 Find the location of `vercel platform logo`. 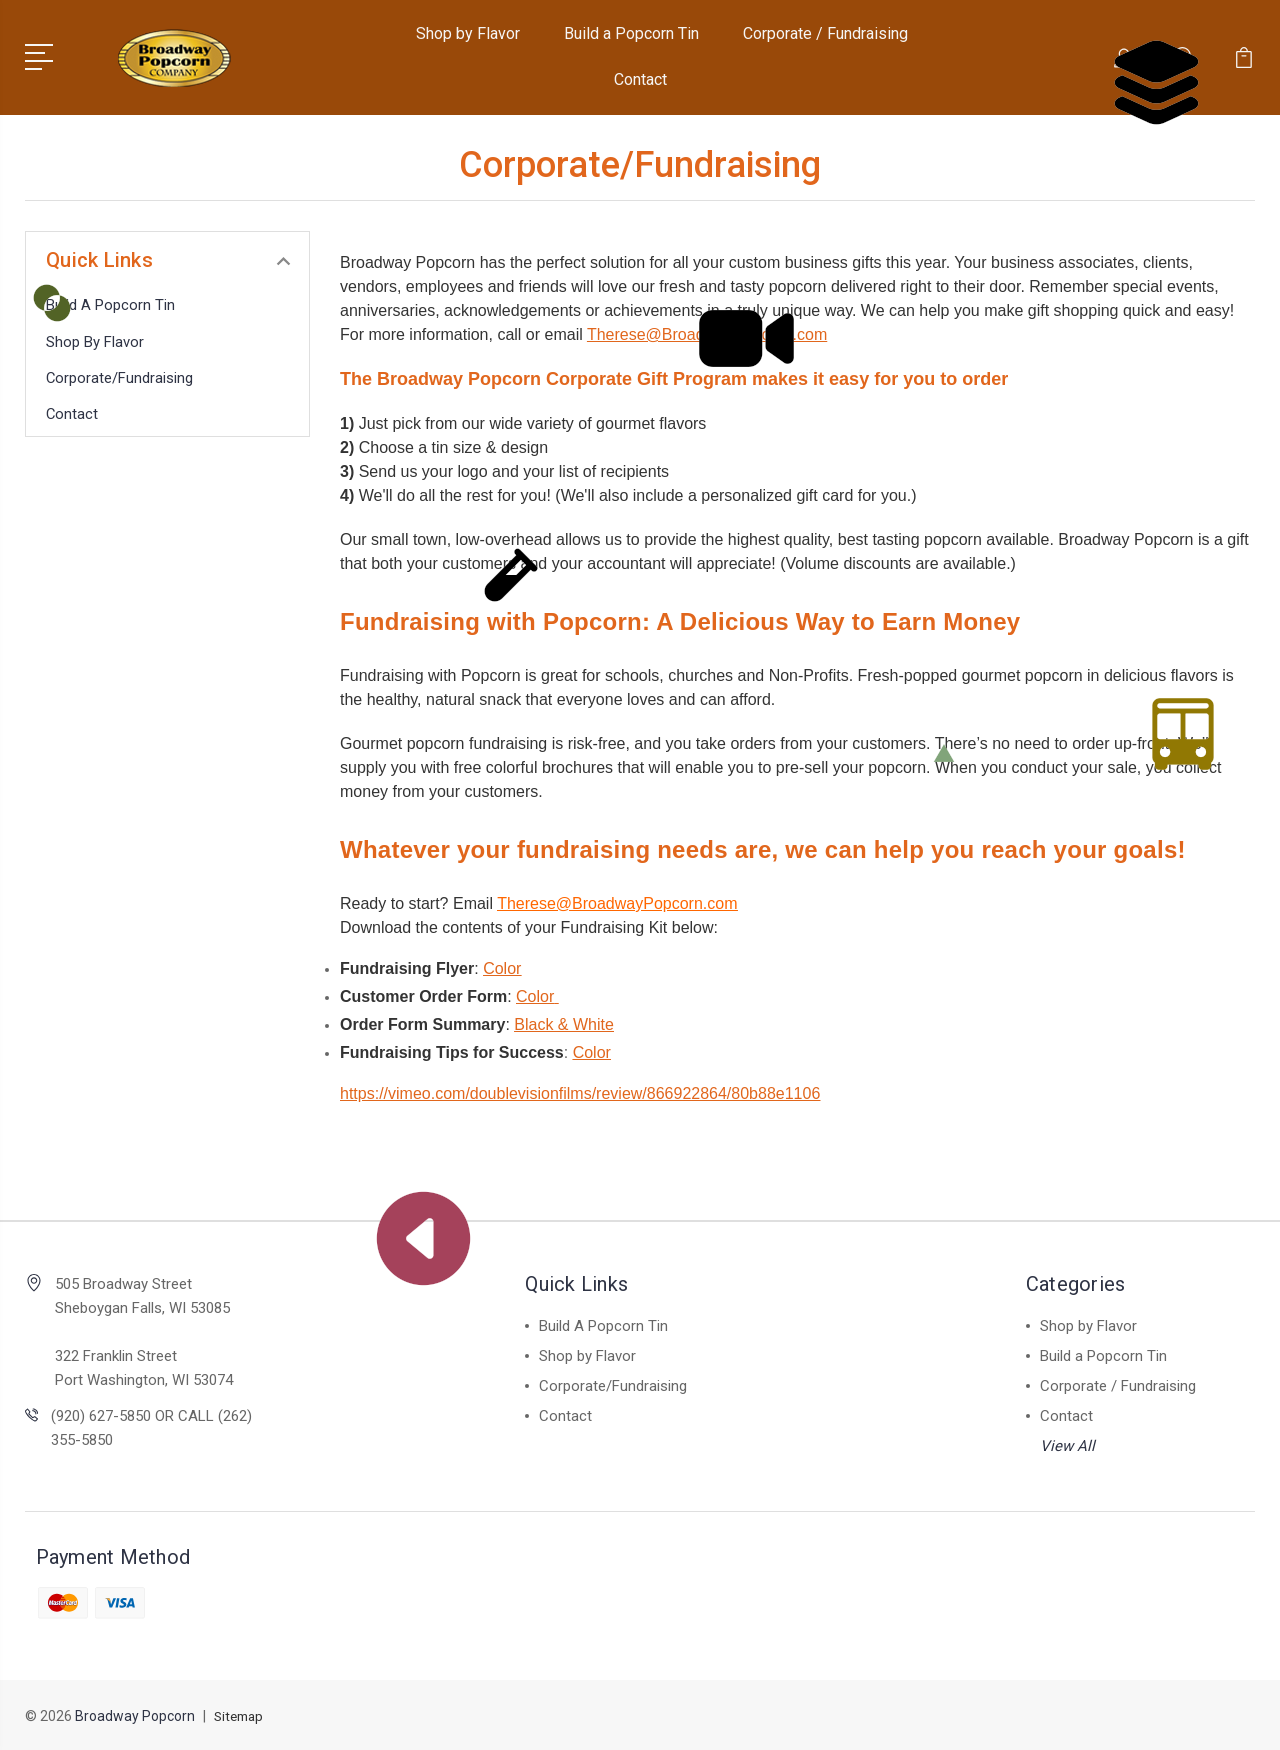

vercel platform logo is located at coordinates (944, 753).